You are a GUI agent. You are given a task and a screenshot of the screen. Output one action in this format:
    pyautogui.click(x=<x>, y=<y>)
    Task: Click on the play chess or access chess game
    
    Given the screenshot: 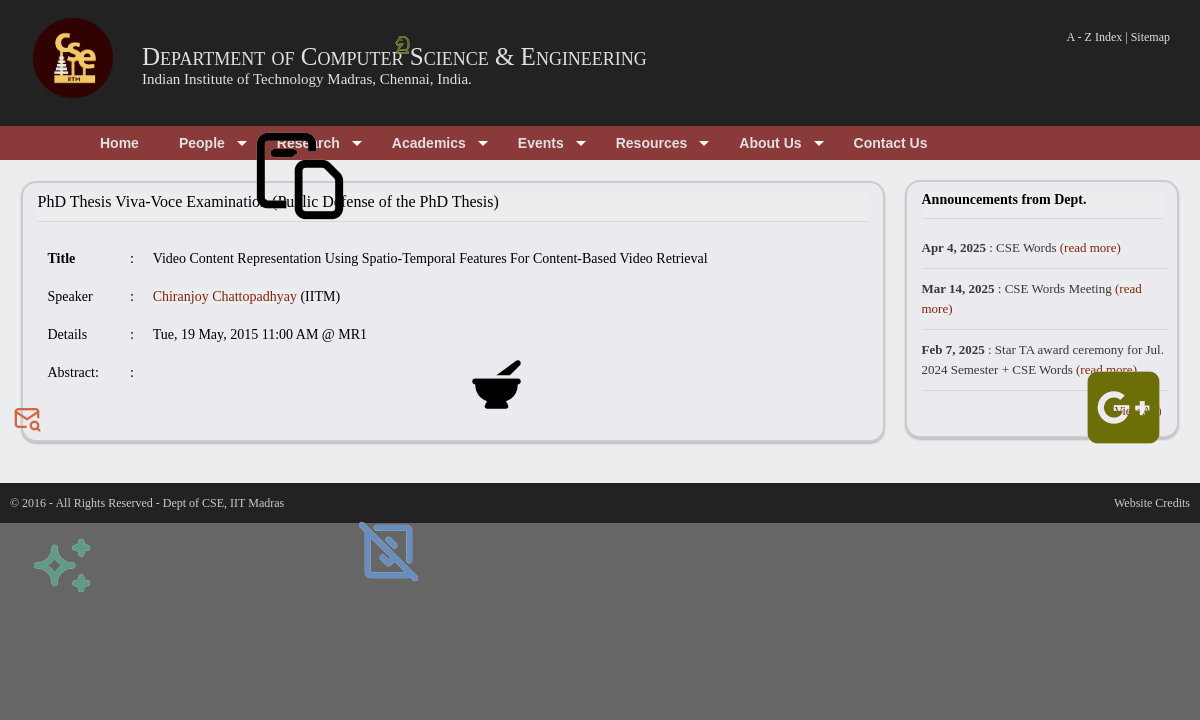 What is the action you would take?
    pyautogui.click(x=402, y=45)
    